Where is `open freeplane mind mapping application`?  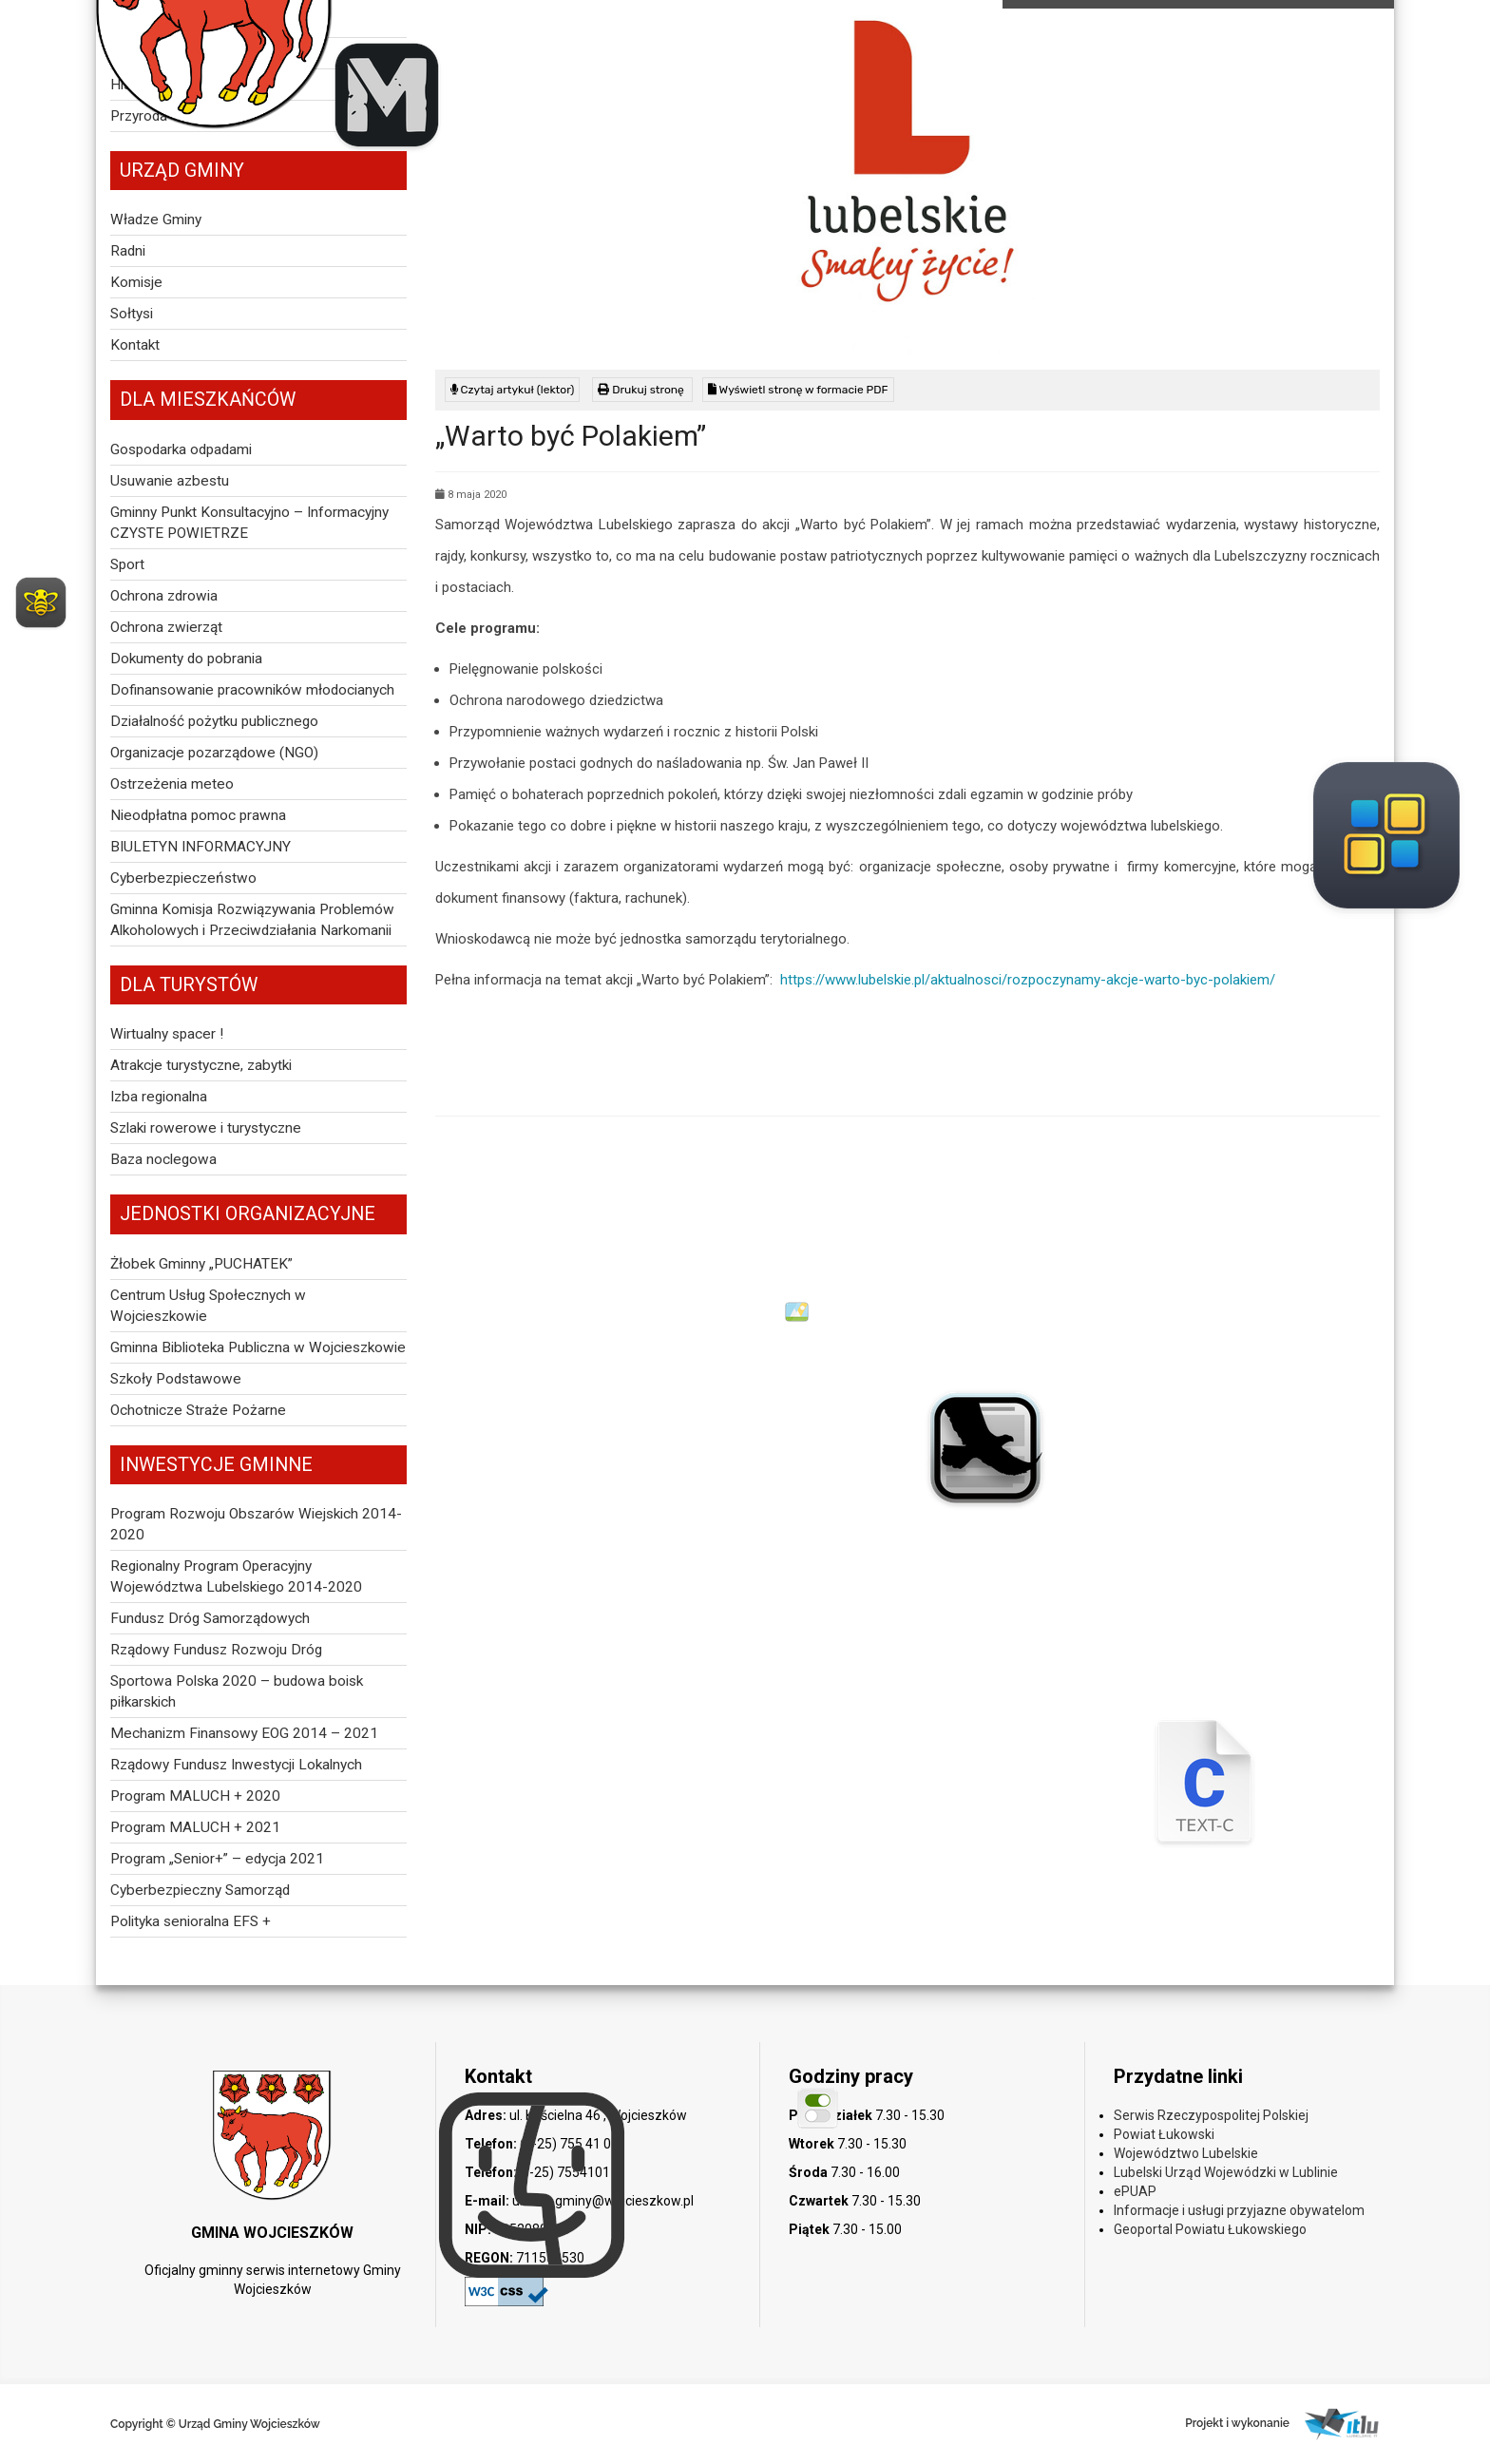 open freeplane mind mapping application is located at coordinates (41, 602).